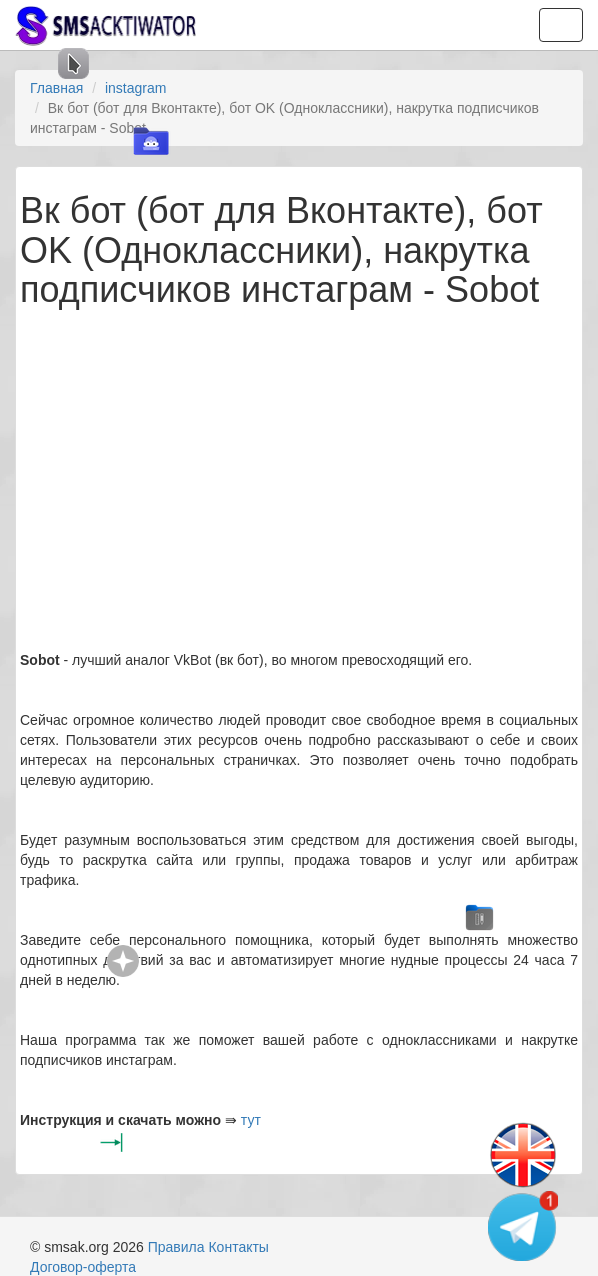 Image resolution: width=598 pixels, height=1276 pixels. I want to click on open templates folder, so click(479, 917).